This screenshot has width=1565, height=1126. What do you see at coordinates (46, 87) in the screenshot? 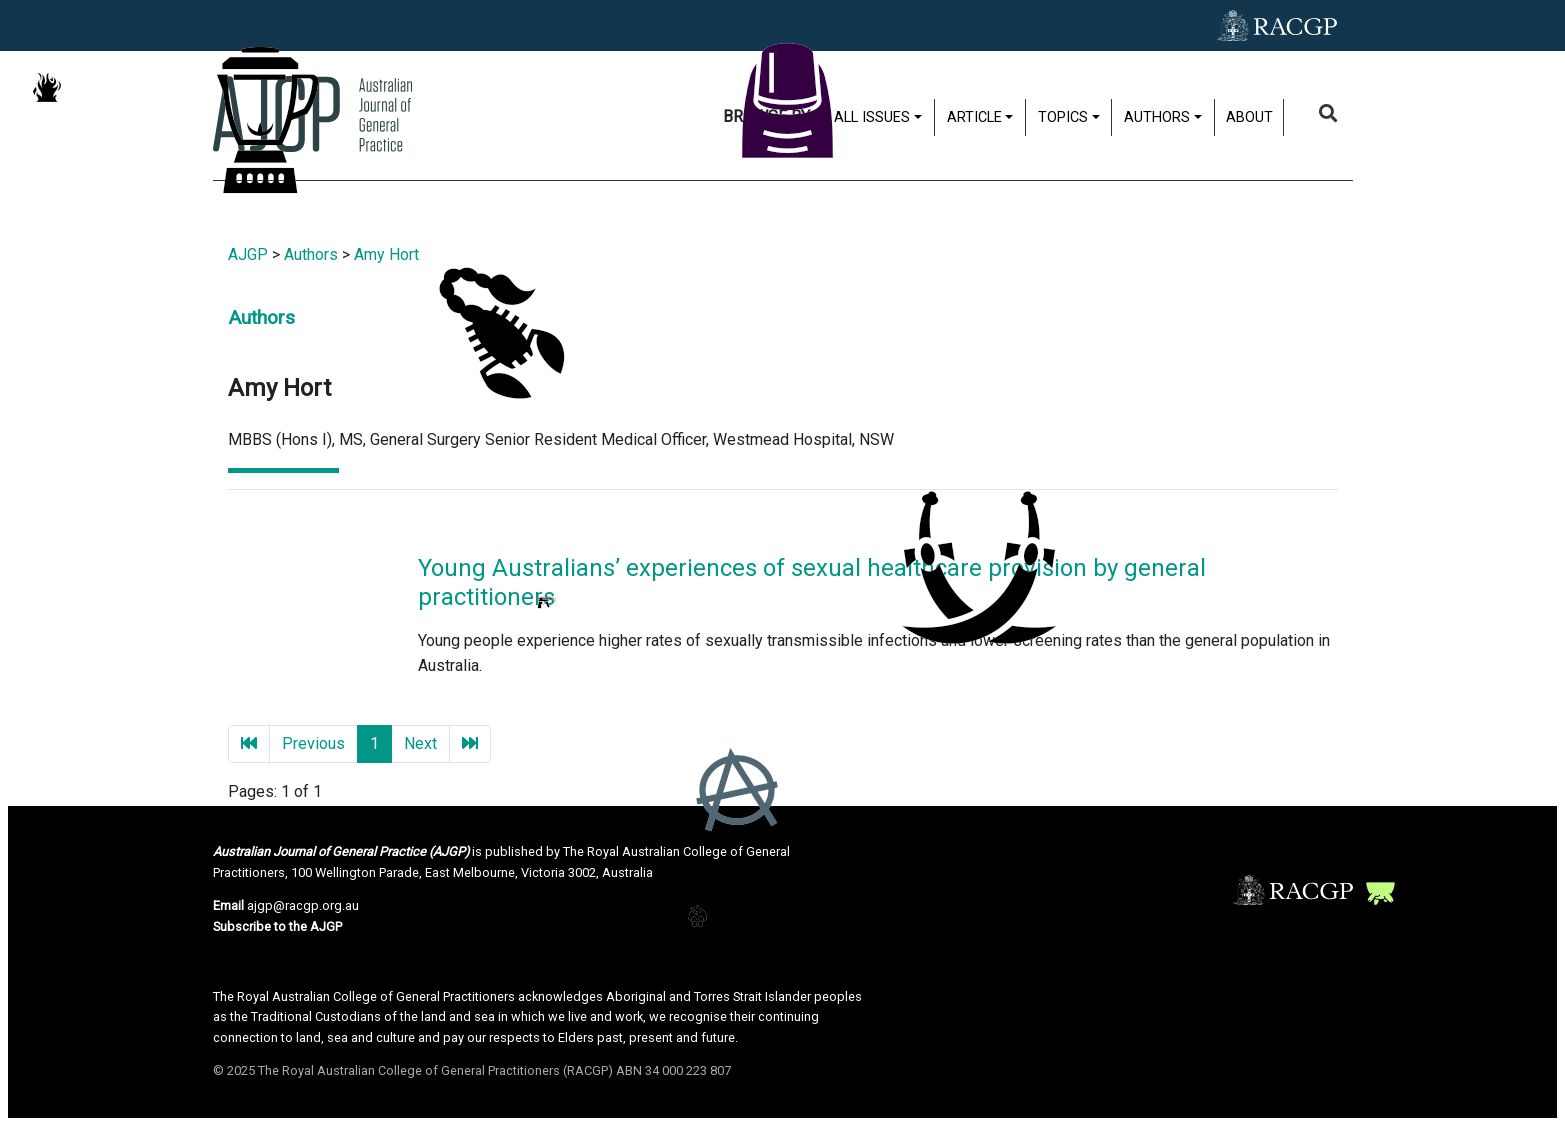
I see `indicates a celebration or special event` at bounding box center [46, 87].